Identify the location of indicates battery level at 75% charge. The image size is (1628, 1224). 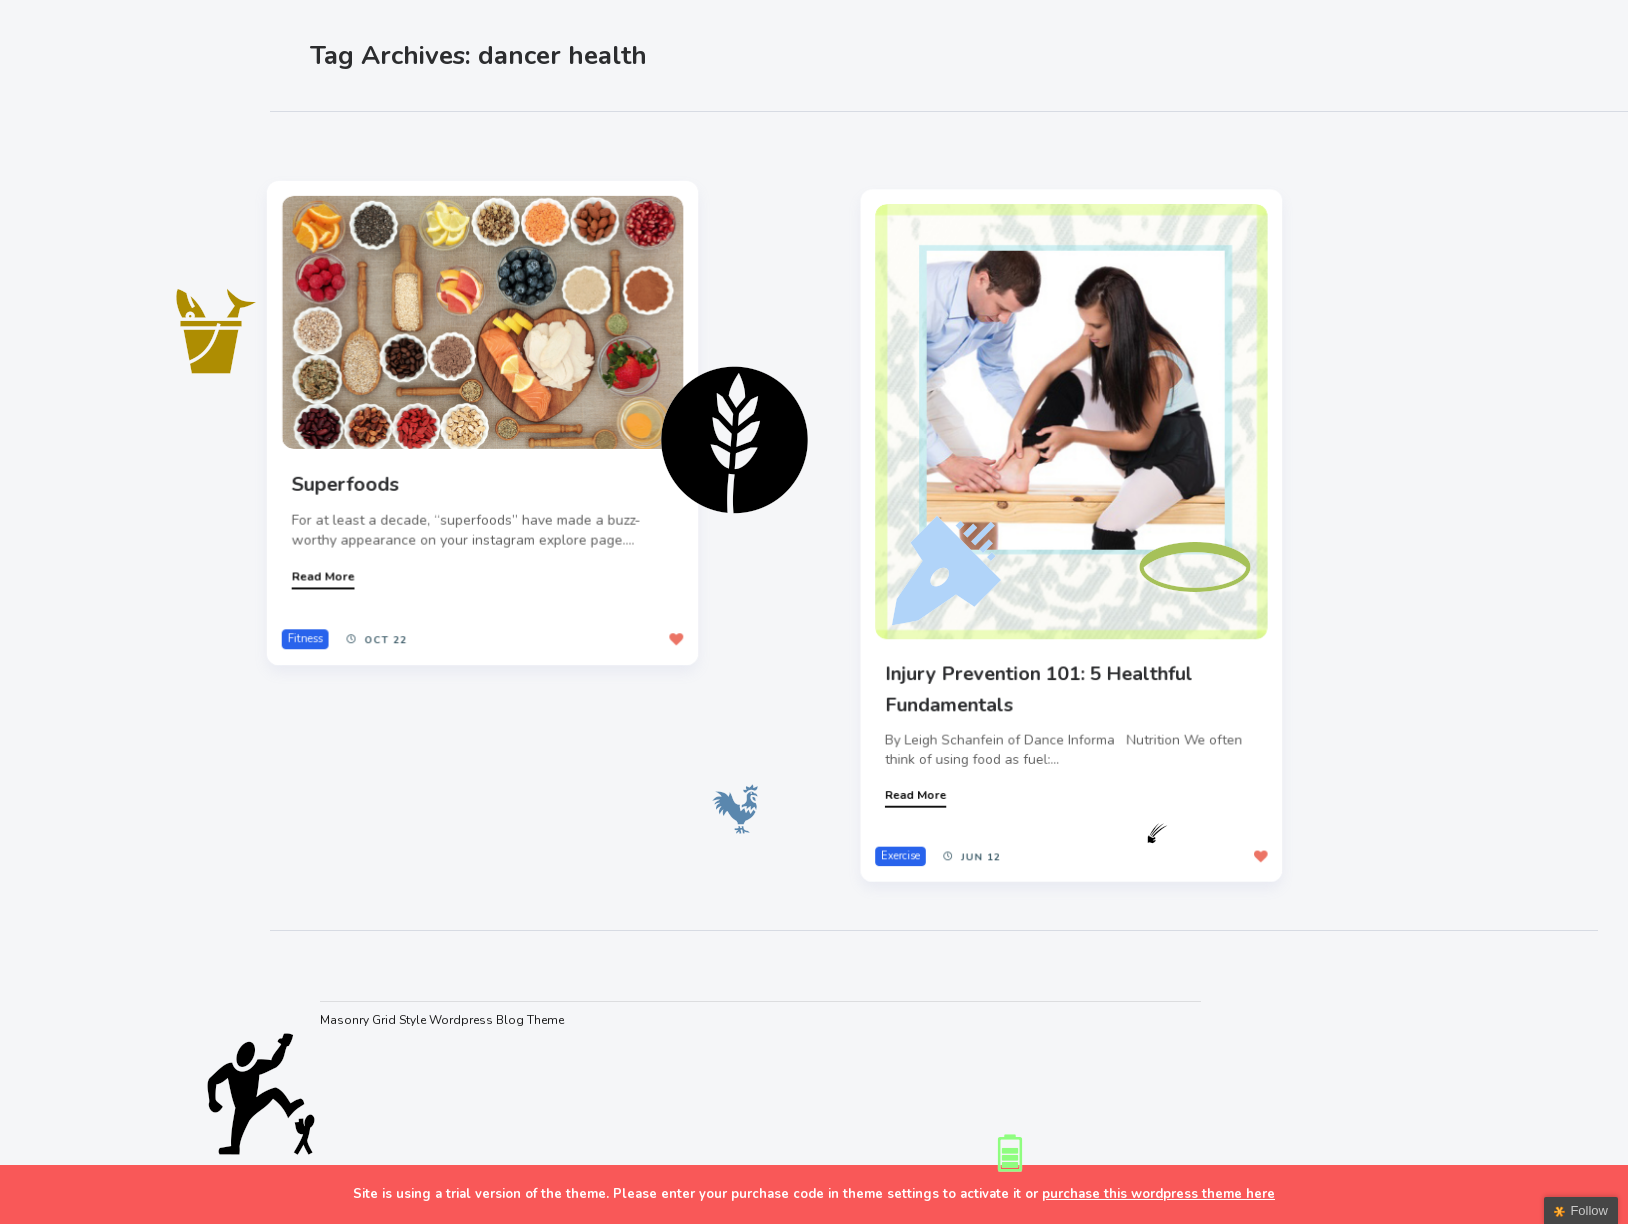
(1010, 1153).